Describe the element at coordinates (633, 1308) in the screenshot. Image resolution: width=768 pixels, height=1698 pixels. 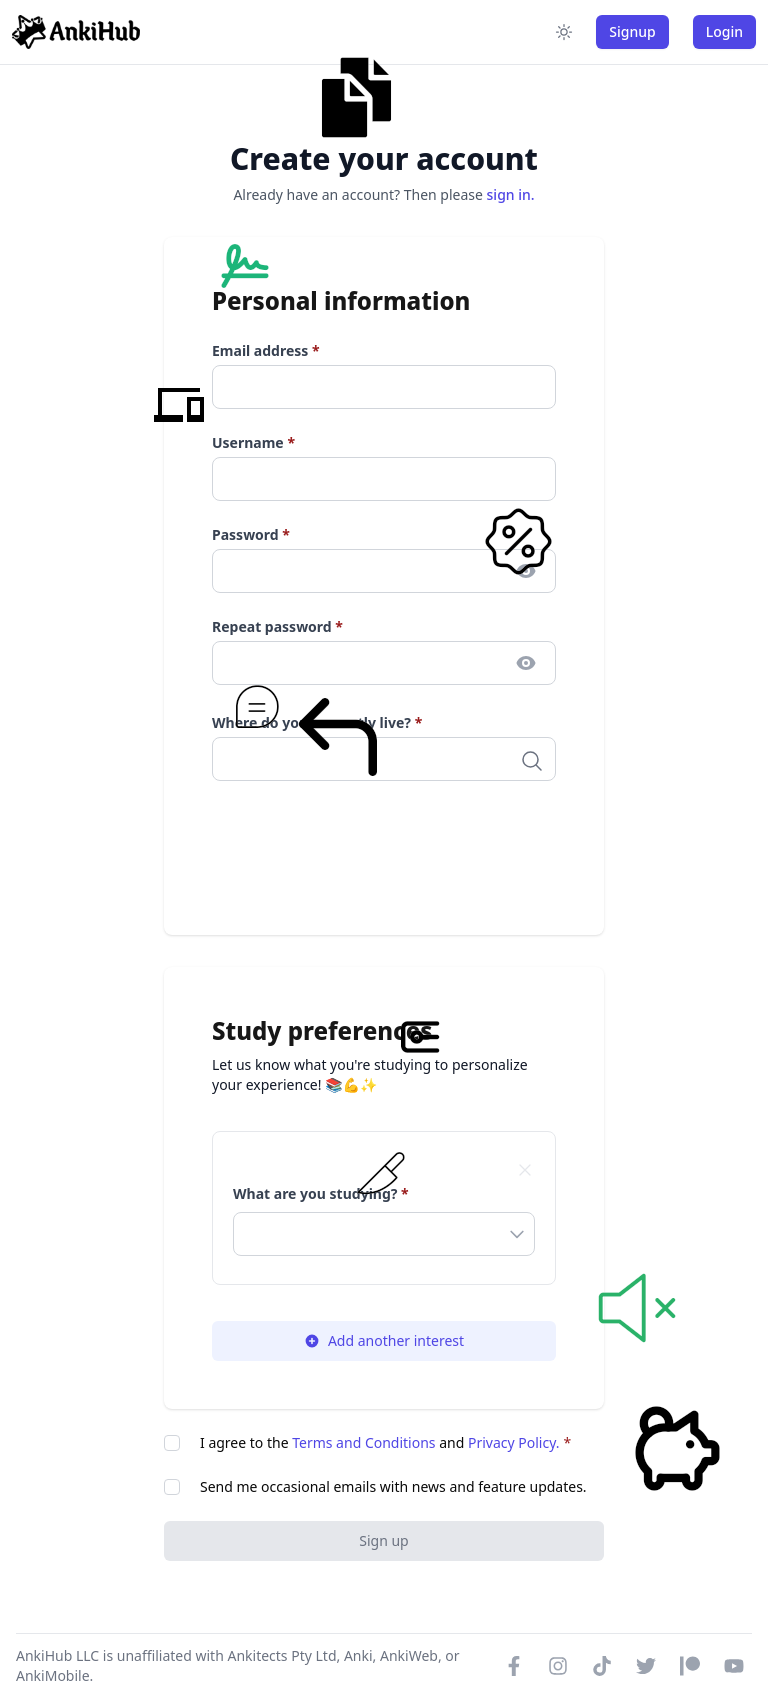
I see `mute audio or sound` at that location.